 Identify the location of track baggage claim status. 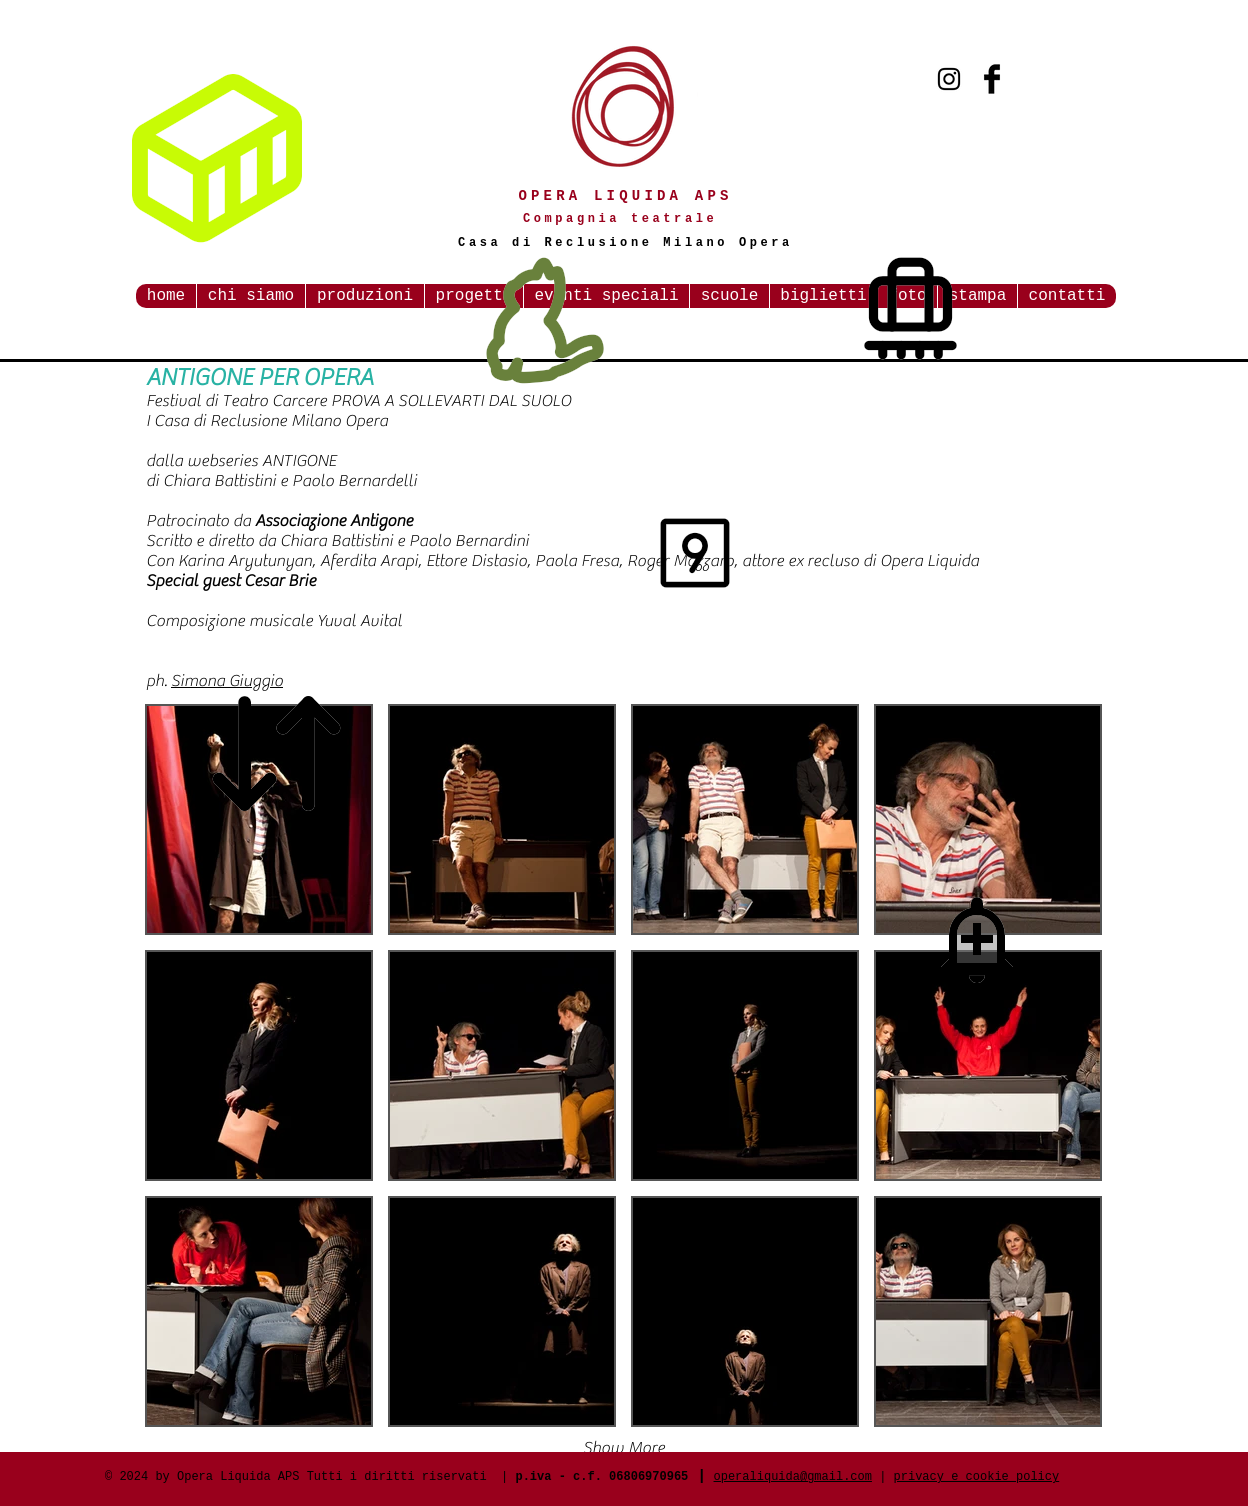
(910, 308).